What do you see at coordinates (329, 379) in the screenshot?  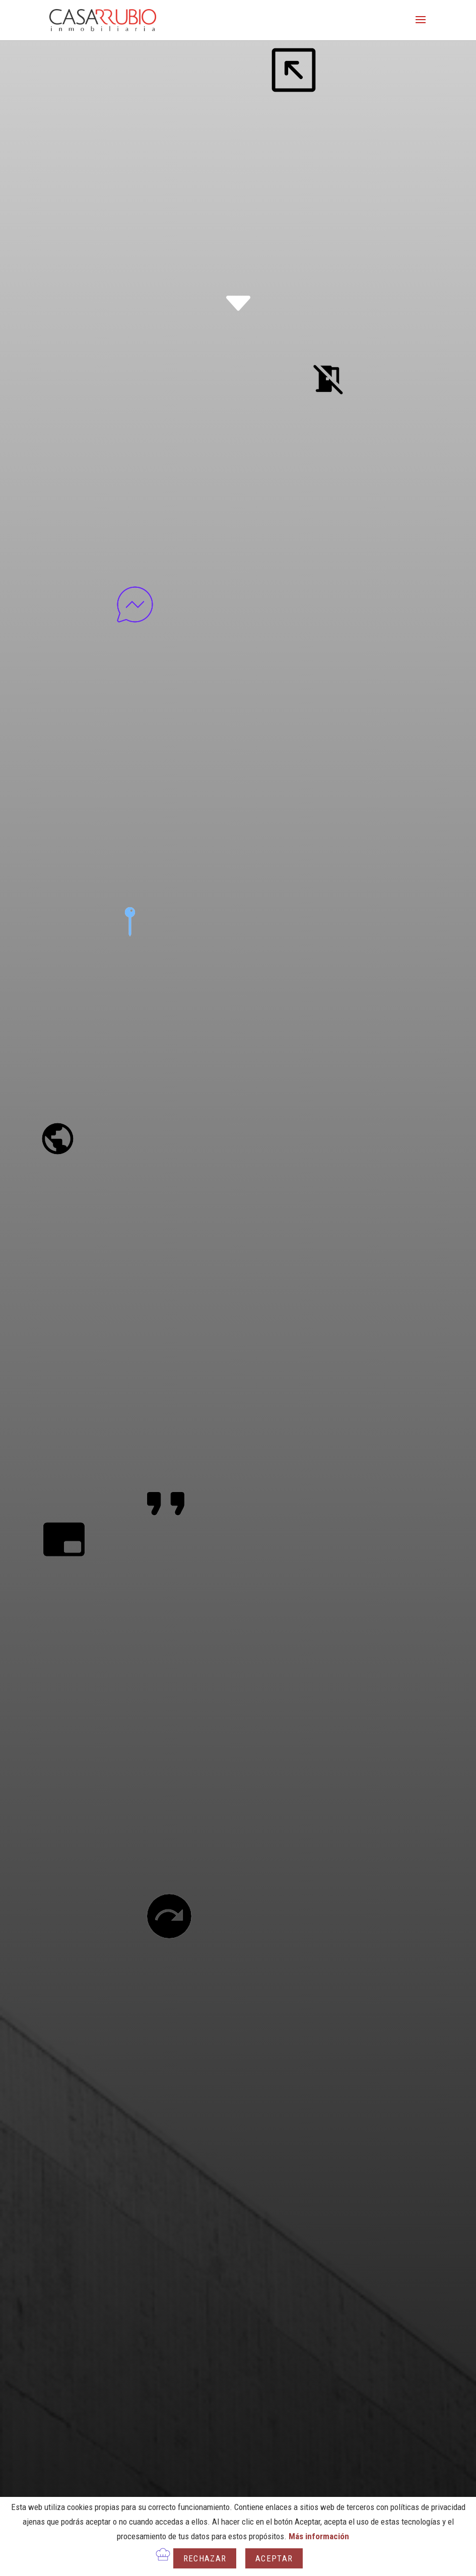 I see `no meeting room available` at bounding box center [329, 379].